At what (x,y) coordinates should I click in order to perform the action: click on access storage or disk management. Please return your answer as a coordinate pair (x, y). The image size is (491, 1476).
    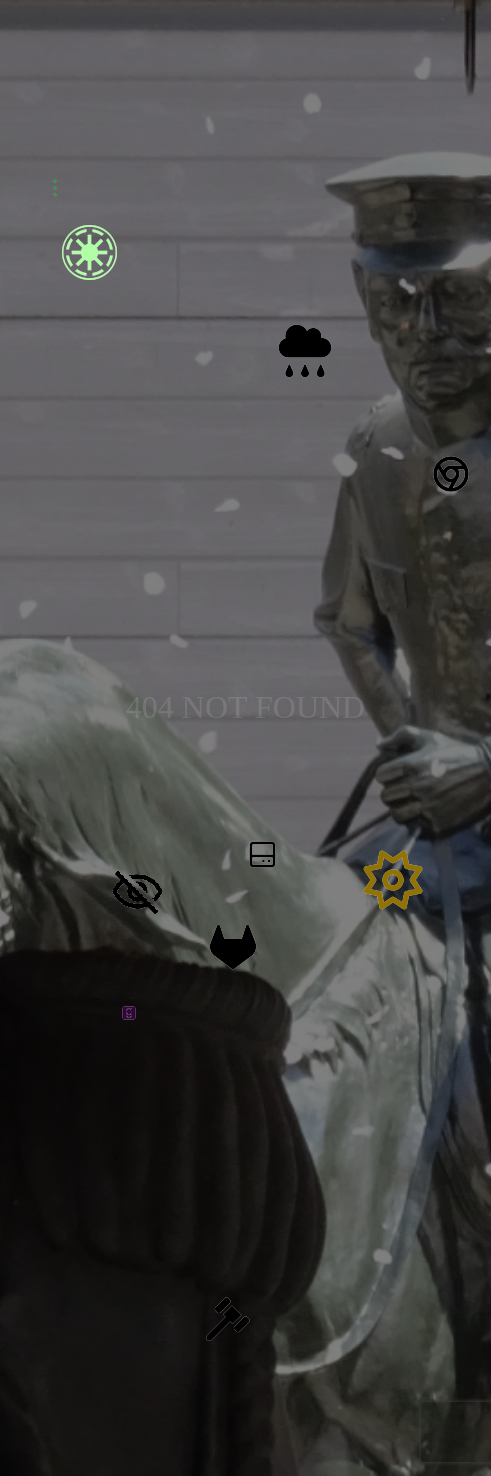
    Looking at the image, I should click on (262, 854).